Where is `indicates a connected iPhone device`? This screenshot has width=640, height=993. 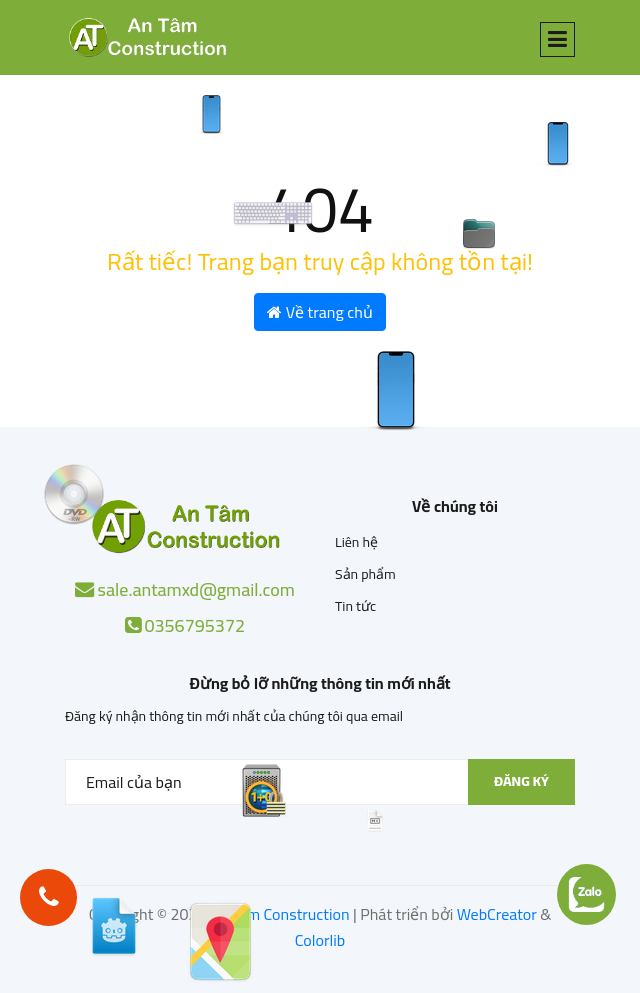
indicates a connected iPhone device is located at coordinates (558, 144).